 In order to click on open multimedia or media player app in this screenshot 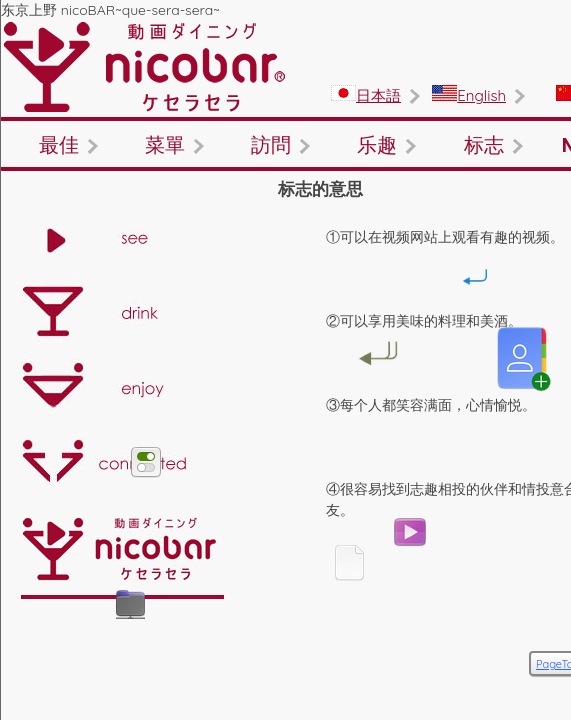, I will do `click(410, 532)`.